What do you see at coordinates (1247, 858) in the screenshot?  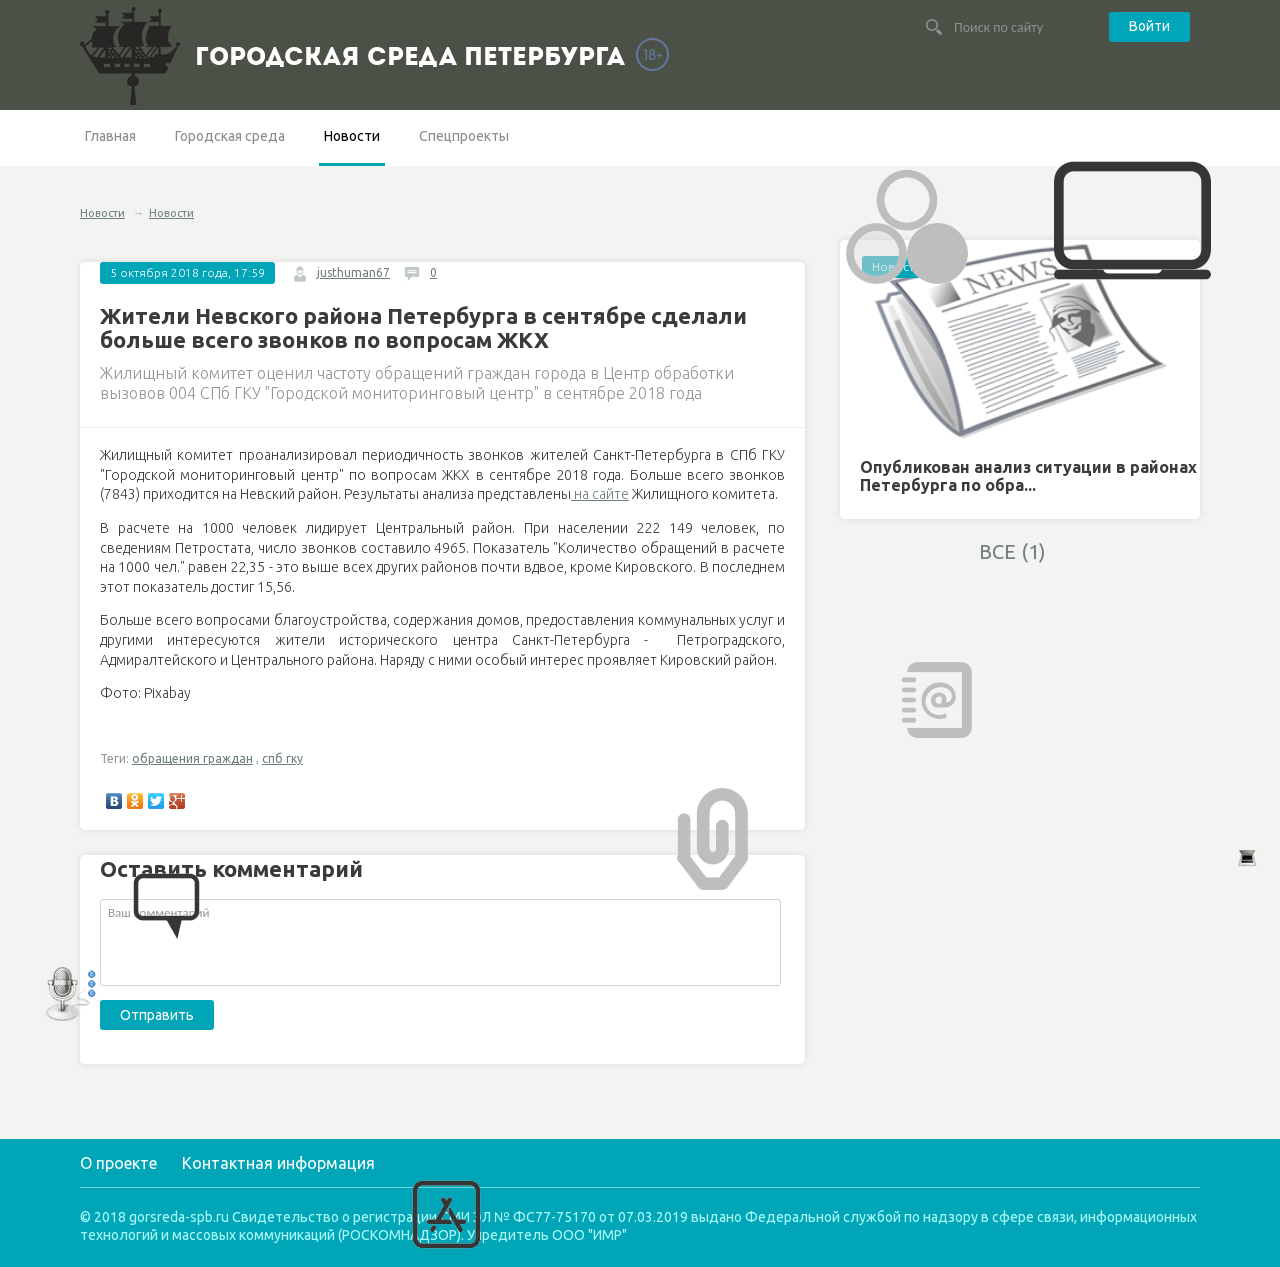 I see `access scanner device settings` at bounding box center [1247, 858].